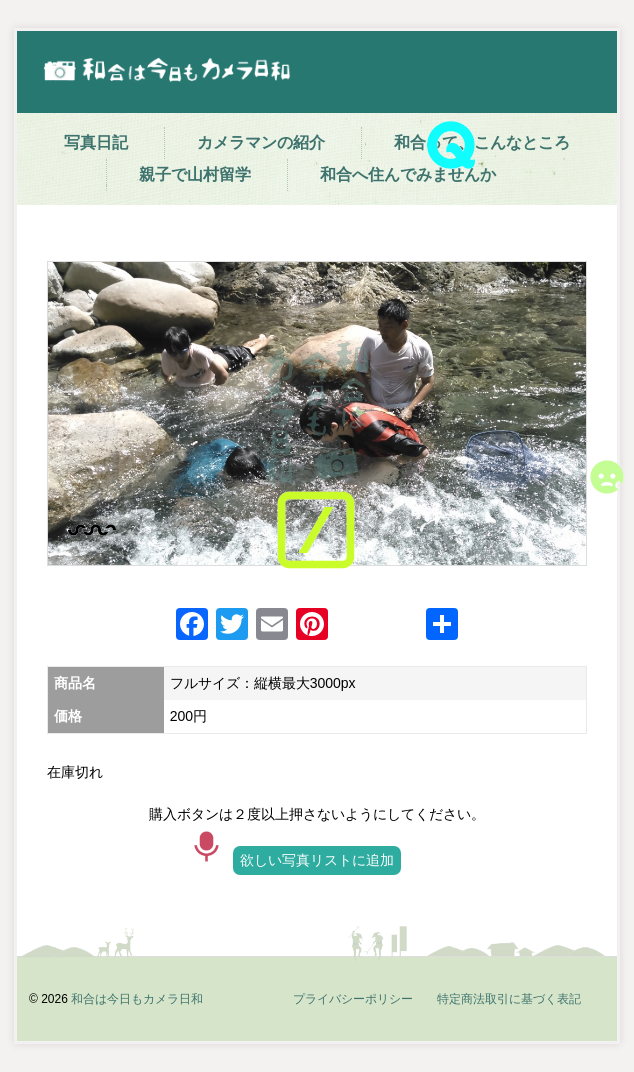  I want to click on open qase test management platform, so click(451, 145).